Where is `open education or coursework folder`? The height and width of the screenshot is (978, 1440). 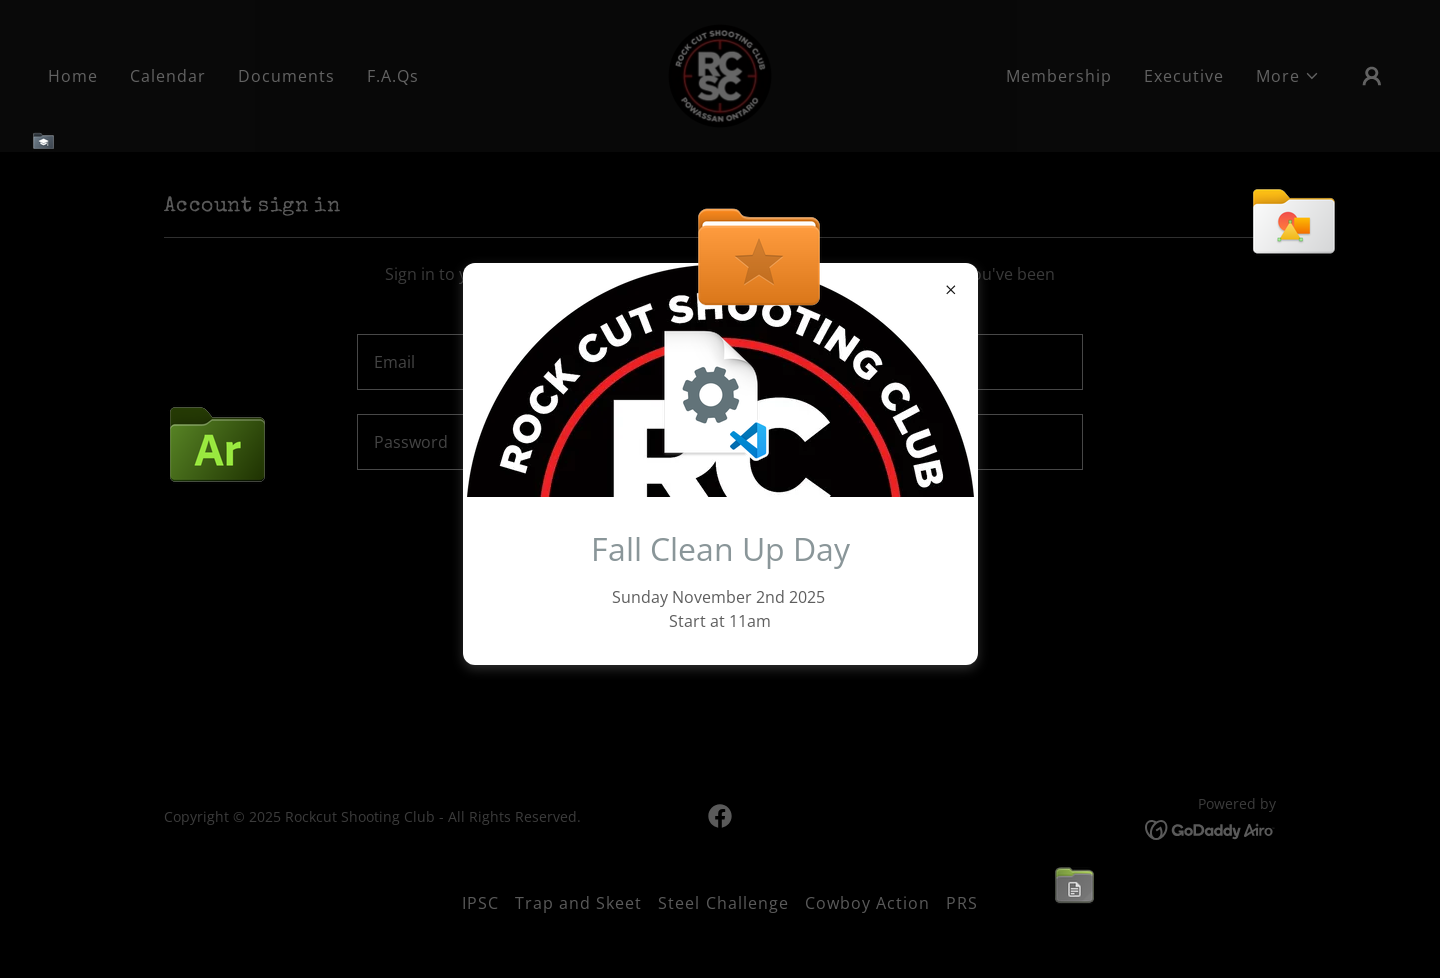
open education or coursework folder is located at coordinates (43, 141).